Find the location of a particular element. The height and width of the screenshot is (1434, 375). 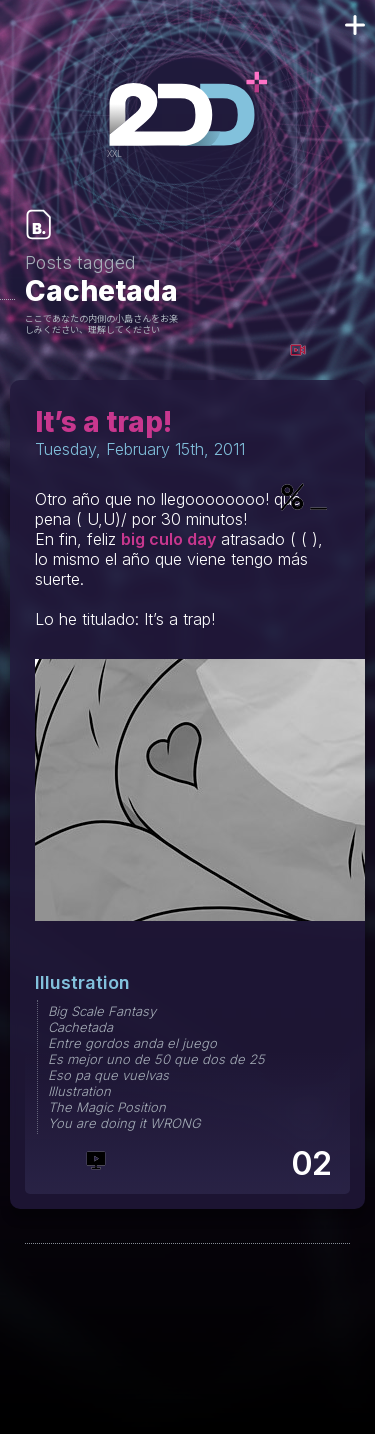

start a presentation slideshow is located at coordinates (96, 1160).